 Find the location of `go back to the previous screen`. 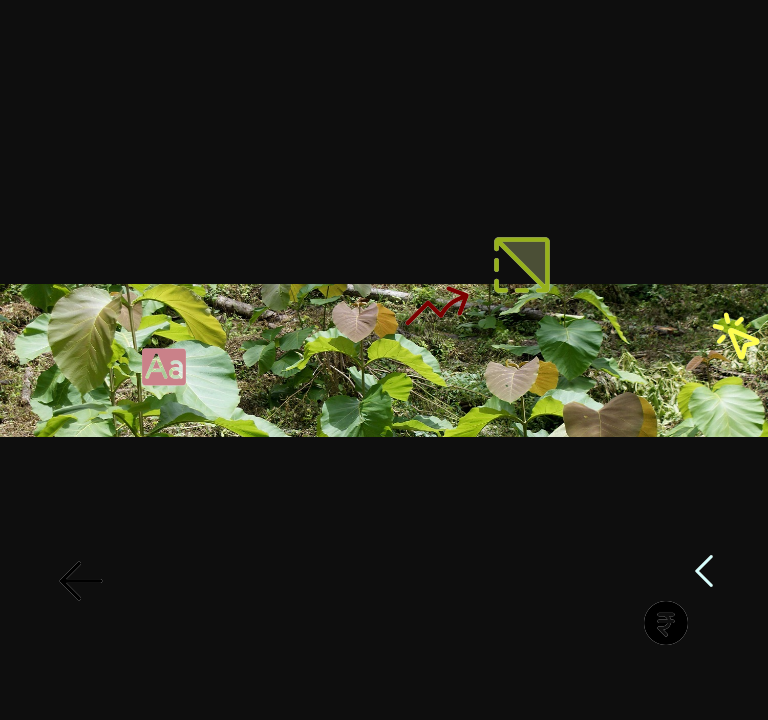

go back to the previous screen is located at coordinates (81, 581).